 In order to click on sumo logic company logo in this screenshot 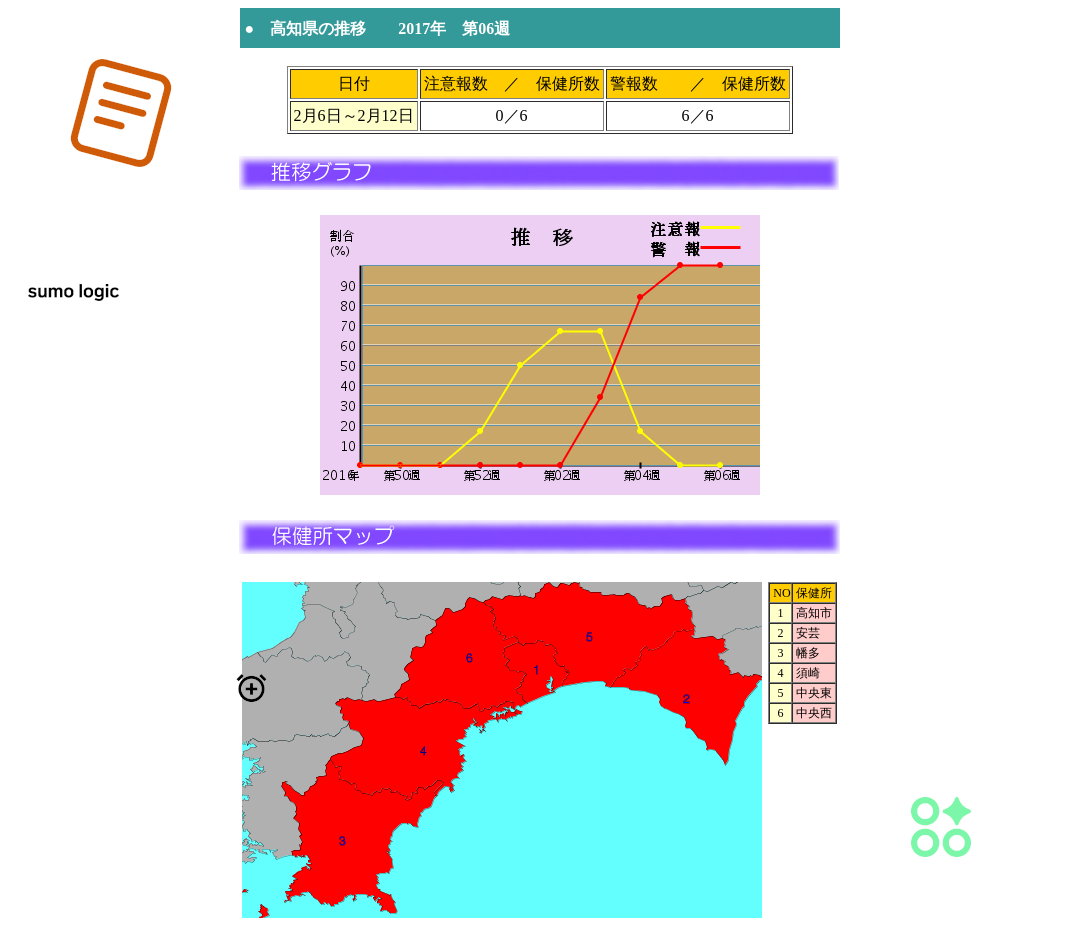, I will do `click(73, 292)`.